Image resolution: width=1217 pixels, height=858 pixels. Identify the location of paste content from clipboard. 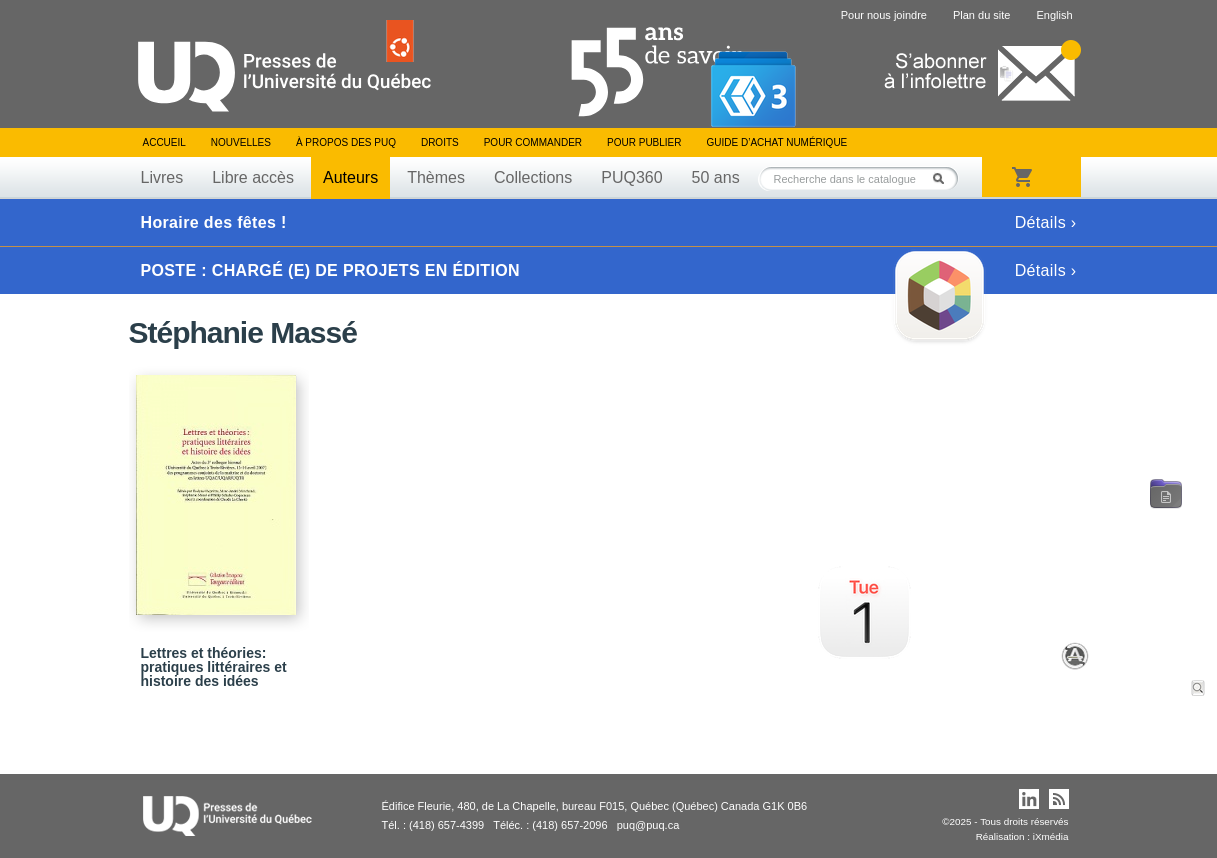
(1006, 73).